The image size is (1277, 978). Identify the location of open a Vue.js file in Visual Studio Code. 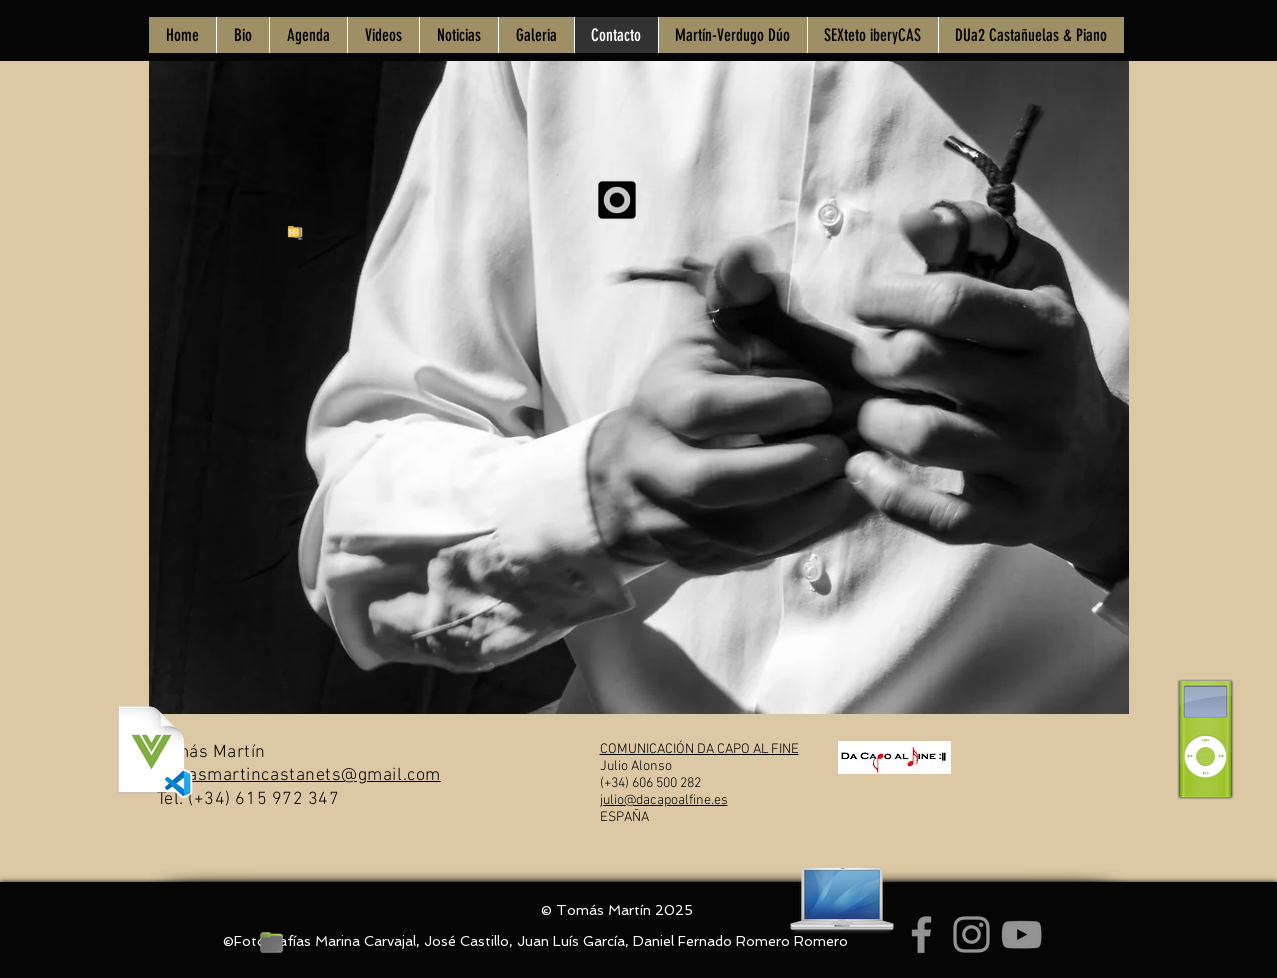
(151, 751).